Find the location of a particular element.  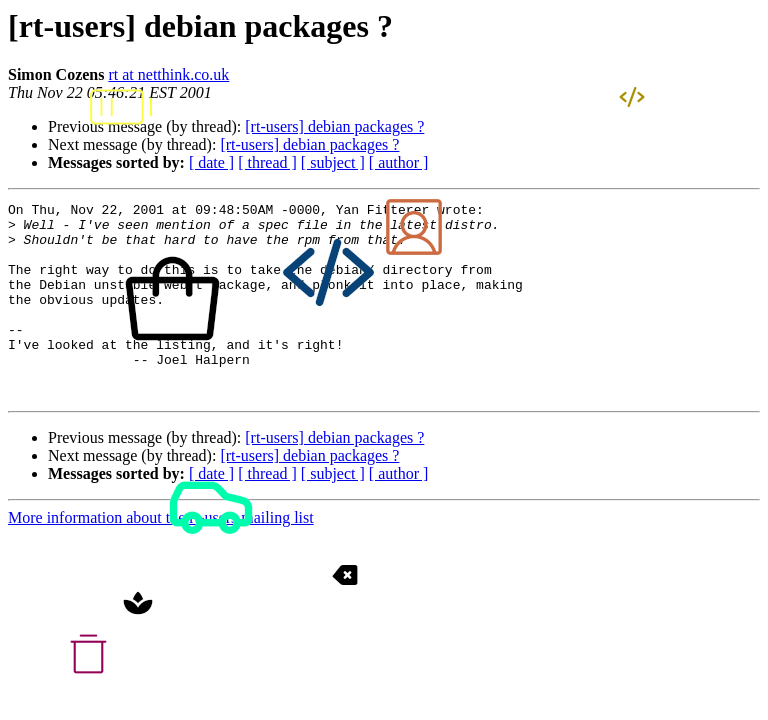

view or edit source code is located at coordinates (328, 272).